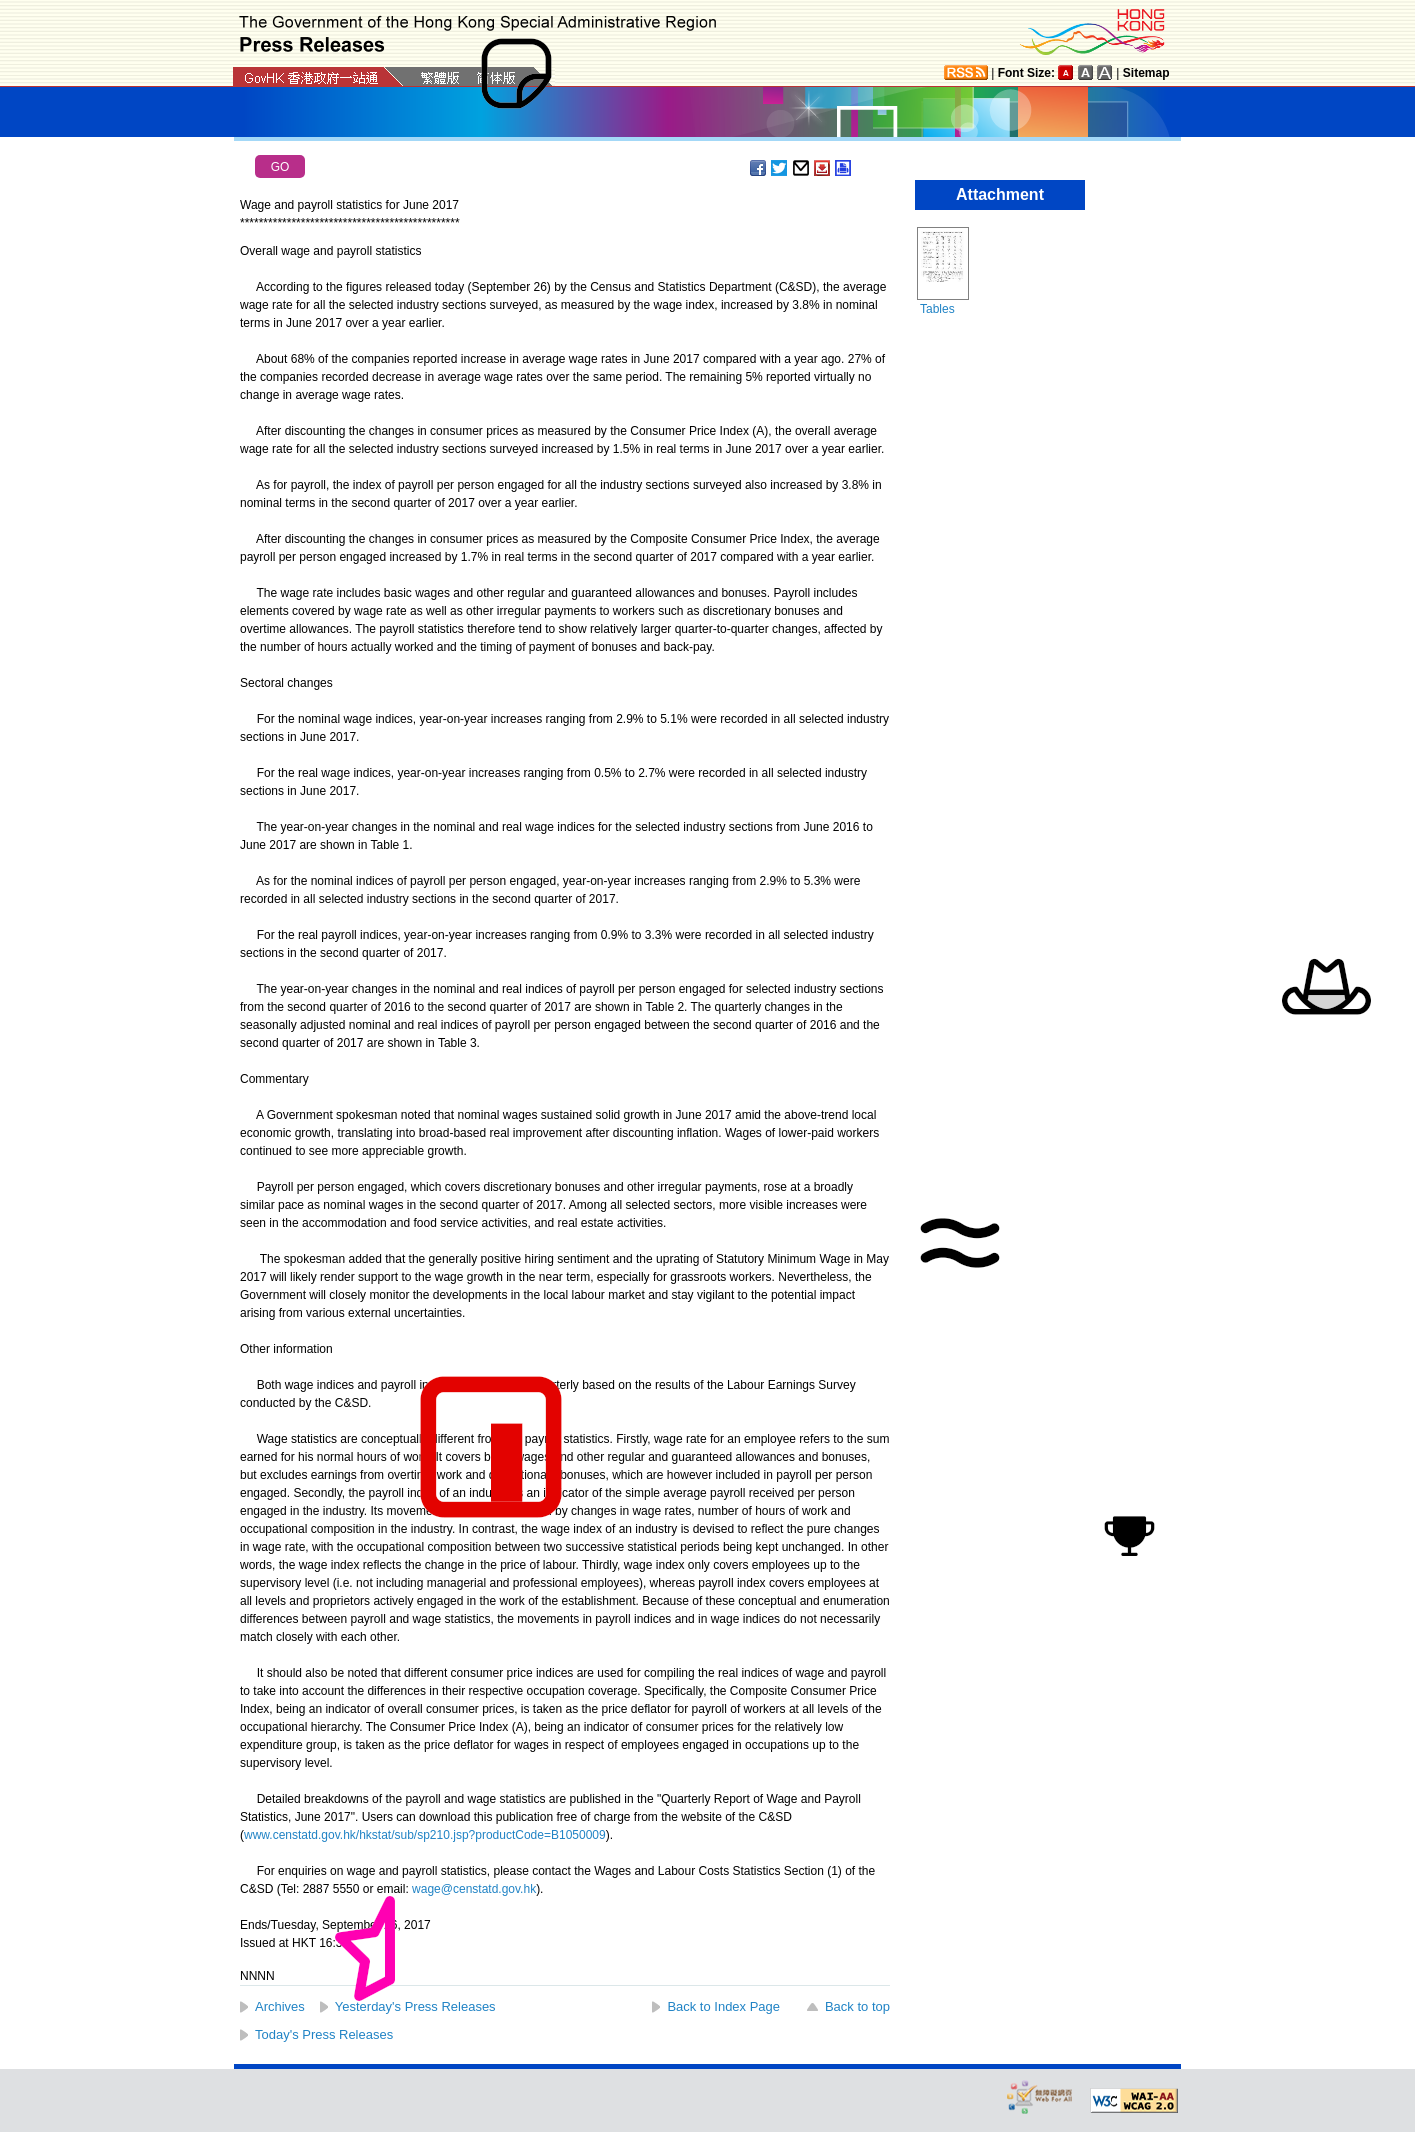 The image size is (1415, 2132). Describe the element at coordinates (516, 73) in the screenshot. I see `add a sticker to your message` at that location.